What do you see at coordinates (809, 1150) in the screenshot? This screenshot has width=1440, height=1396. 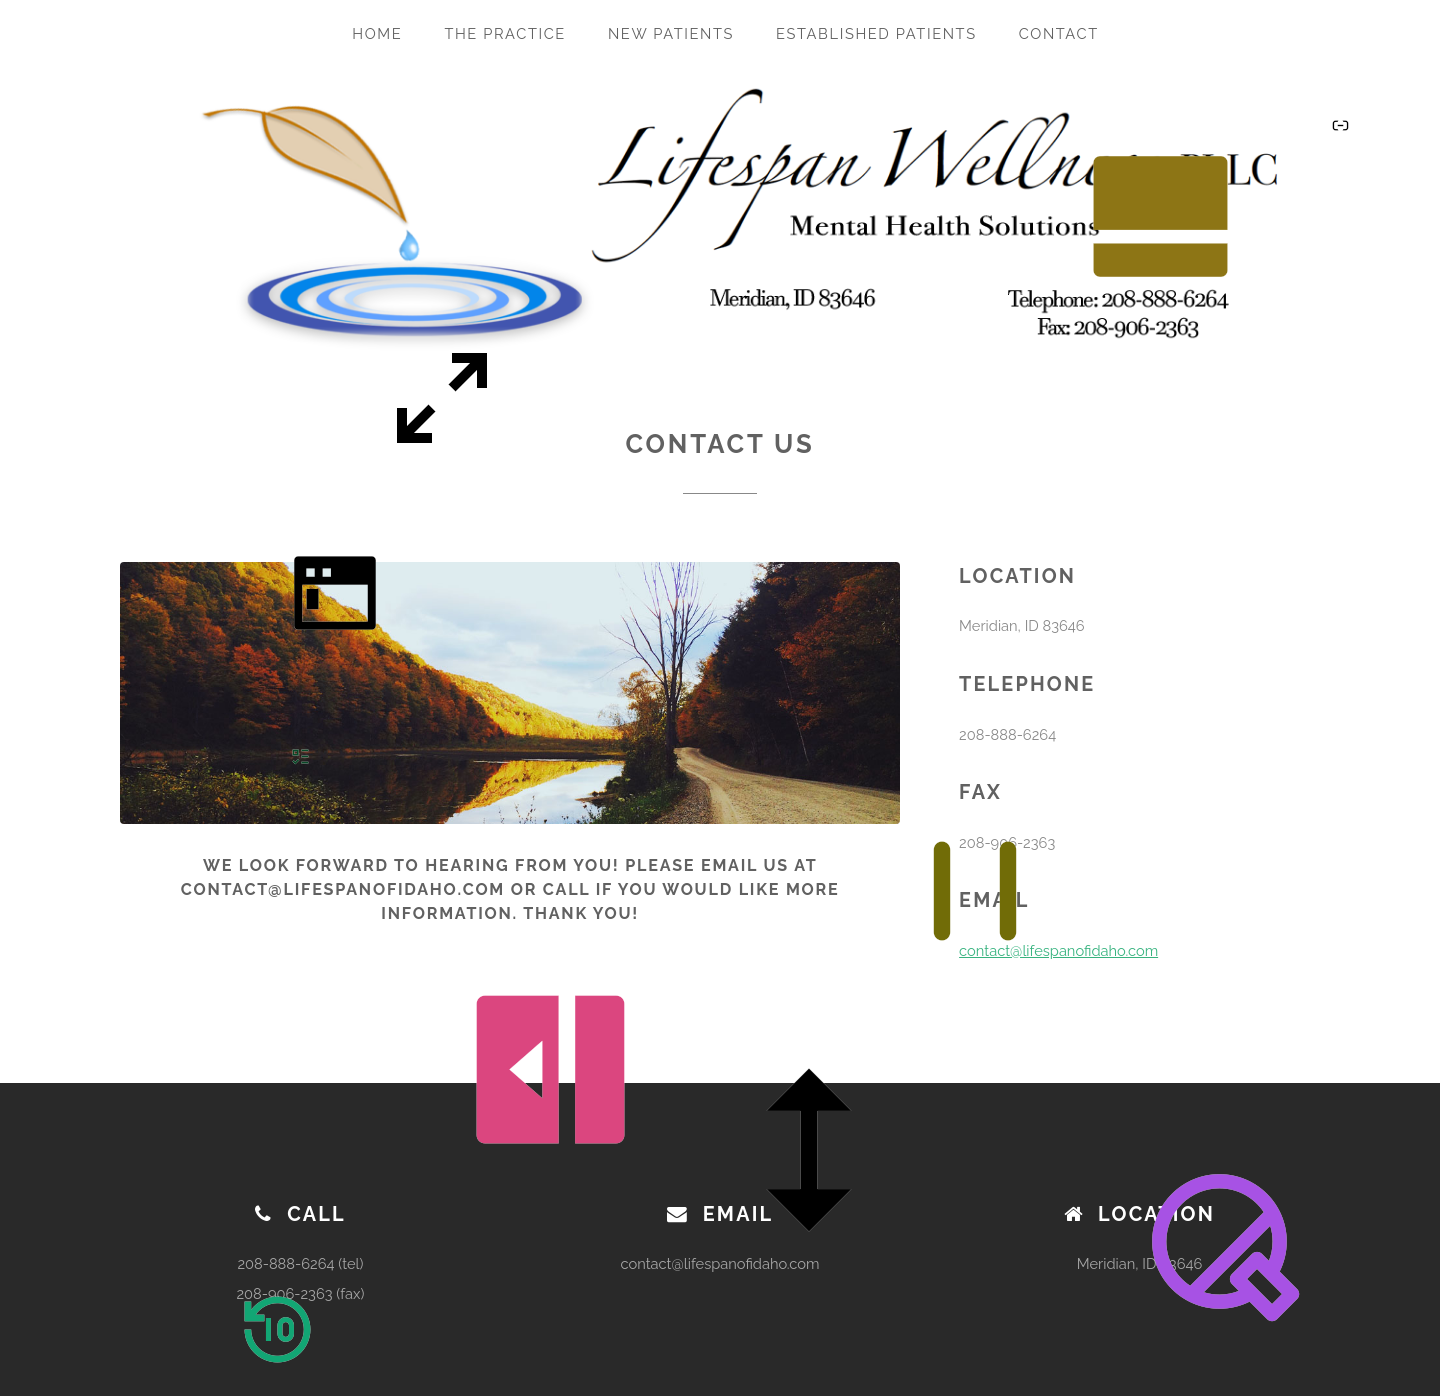 I see `expand content vertically` at bounding box center [809, 1150].